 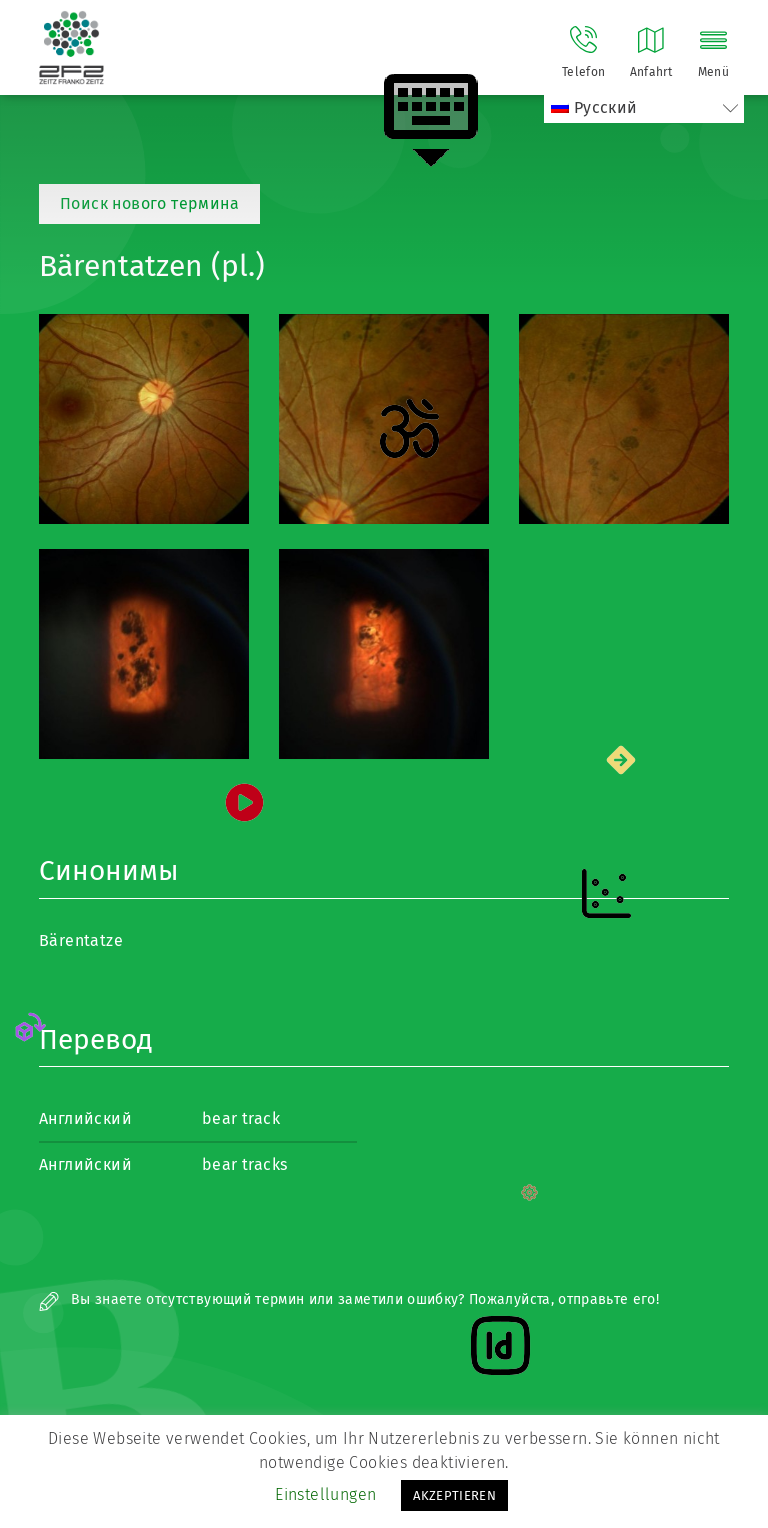 What do you see at coordinates (244, 802) in the screenshot?
I see `play media or video content` at bounding box center [244, 802].